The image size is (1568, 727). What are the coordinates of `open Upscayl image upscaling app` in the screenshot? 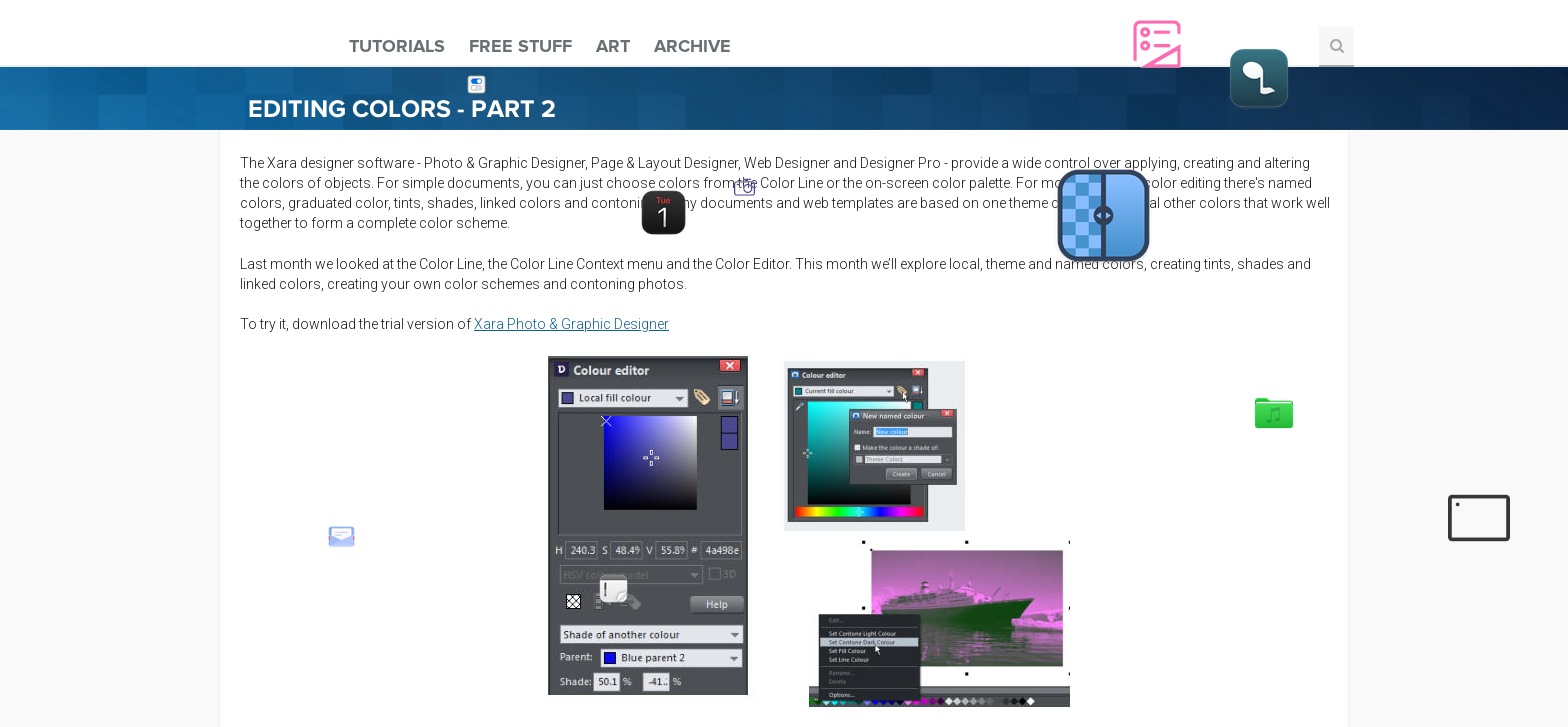 It's located at (1103, 215).